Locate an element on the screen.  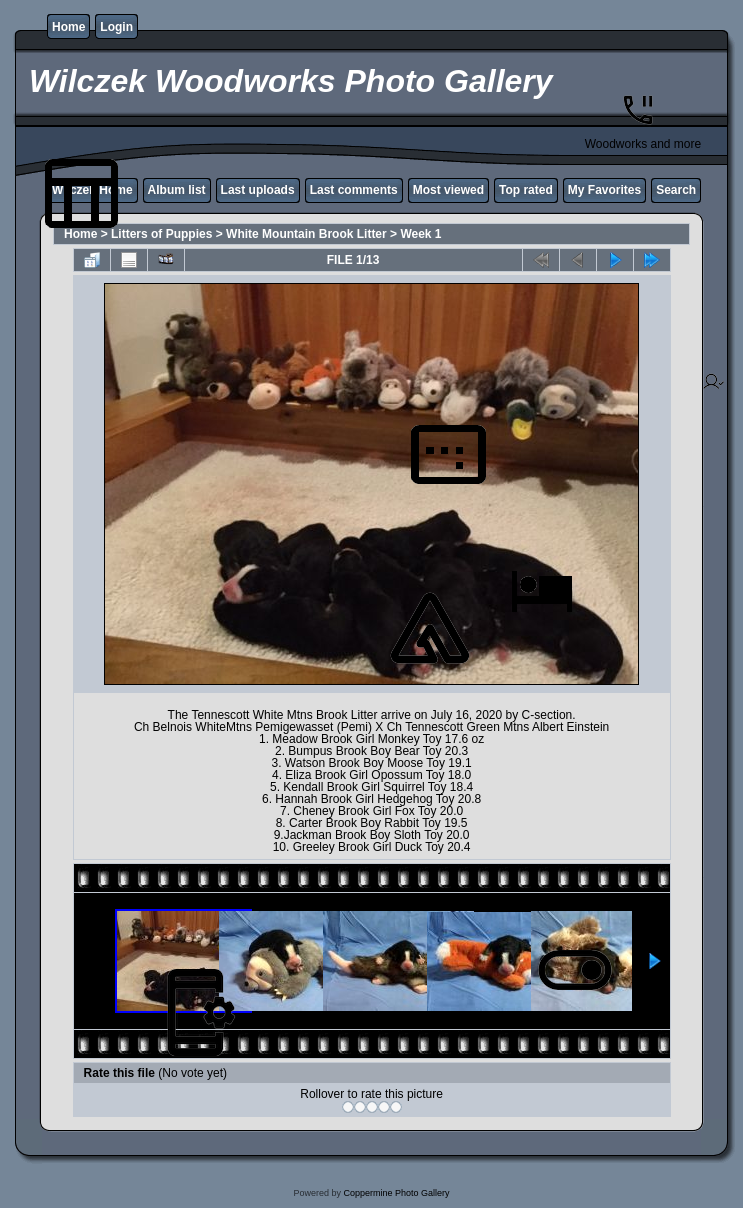
call on hold is located at coordinates (638, 110).